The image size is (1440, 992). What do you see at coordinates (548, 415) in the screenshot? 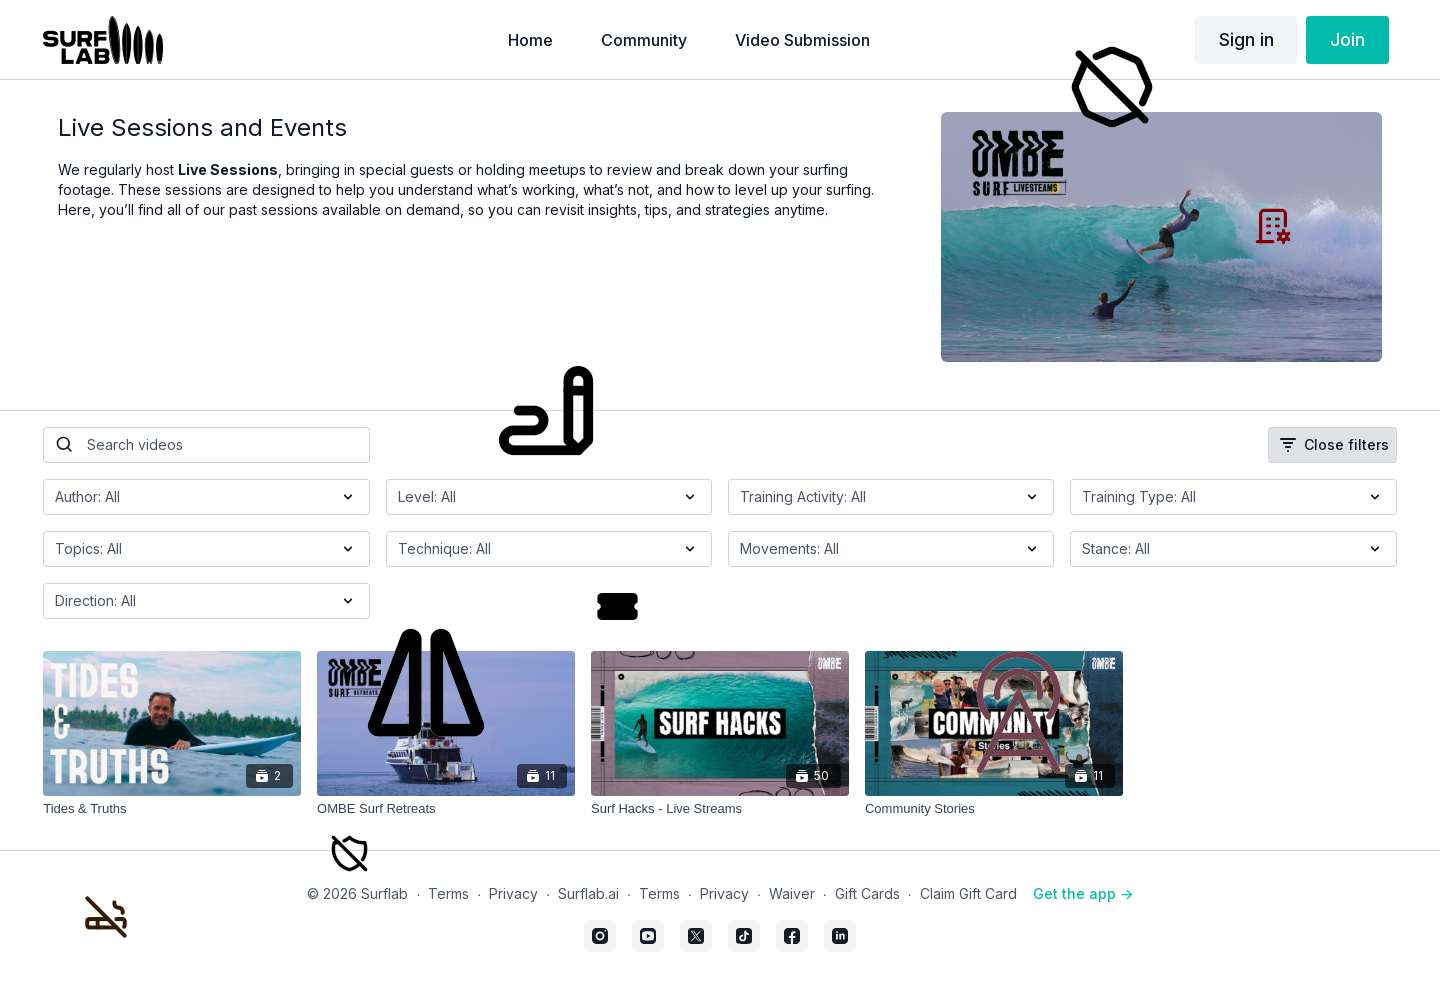
I see `compose or write new content` at bounding box center [548, 415].